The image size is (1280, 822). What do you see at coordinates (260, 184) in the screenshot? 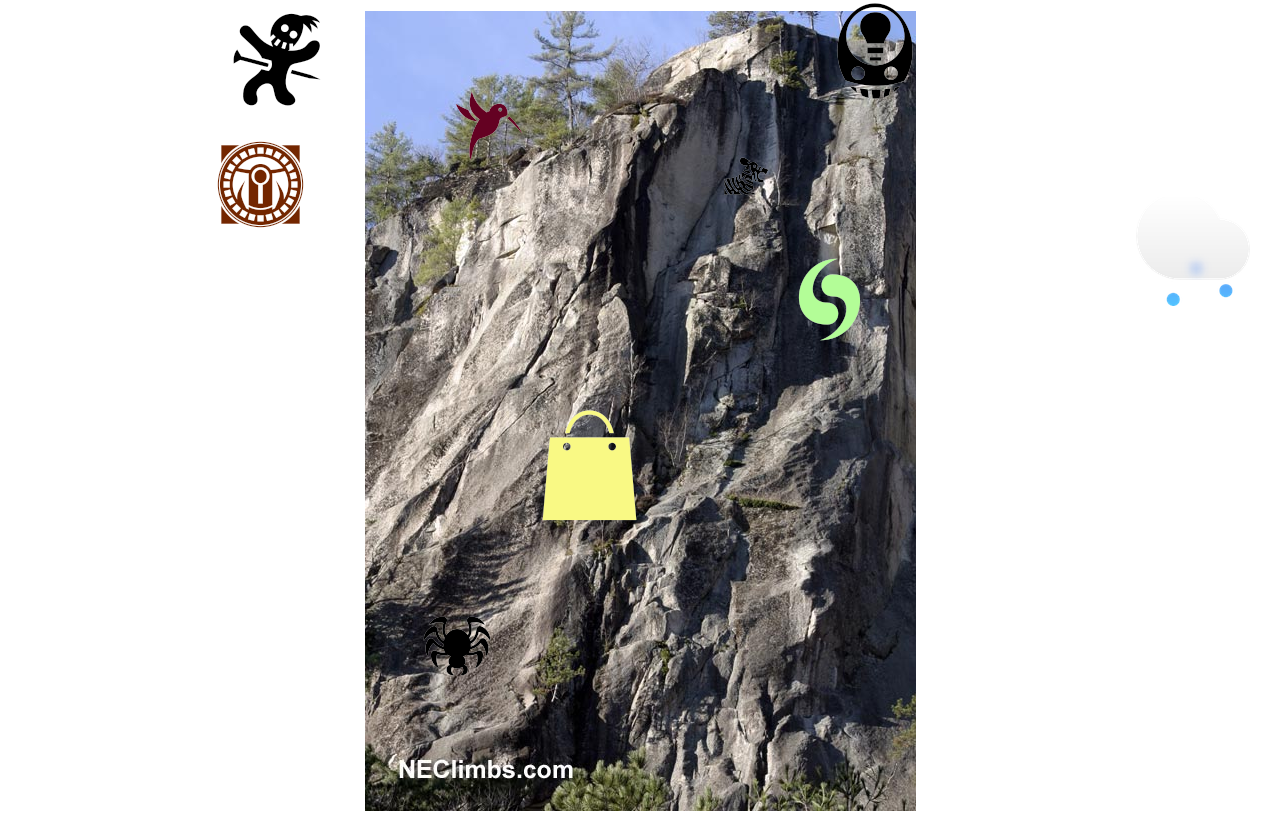
I see `access game avatar or player profile` at bounding box center [260, 184].